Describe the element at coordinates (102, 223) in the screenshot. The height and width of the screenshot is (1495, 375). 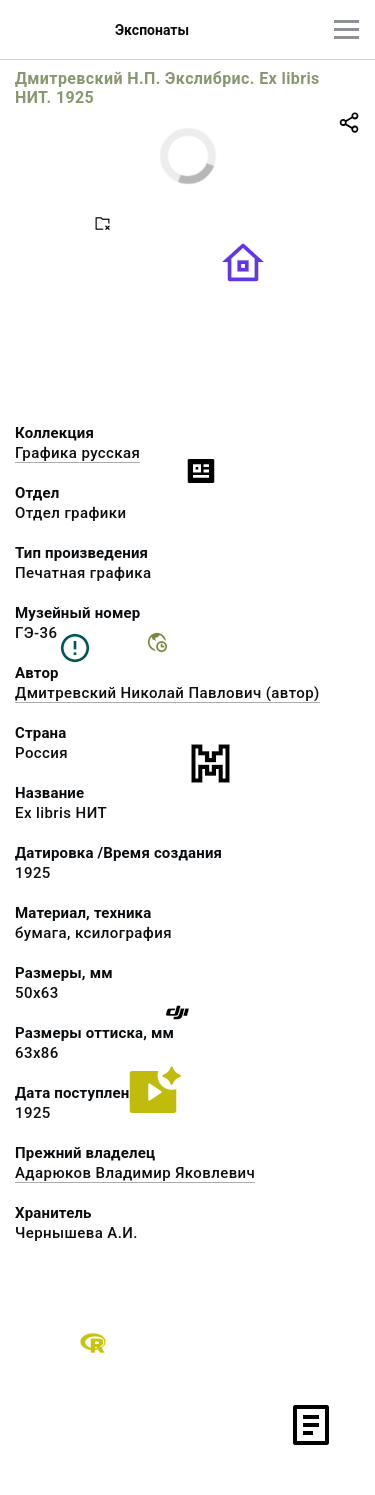
I see `close or collapse a folder` at that location.